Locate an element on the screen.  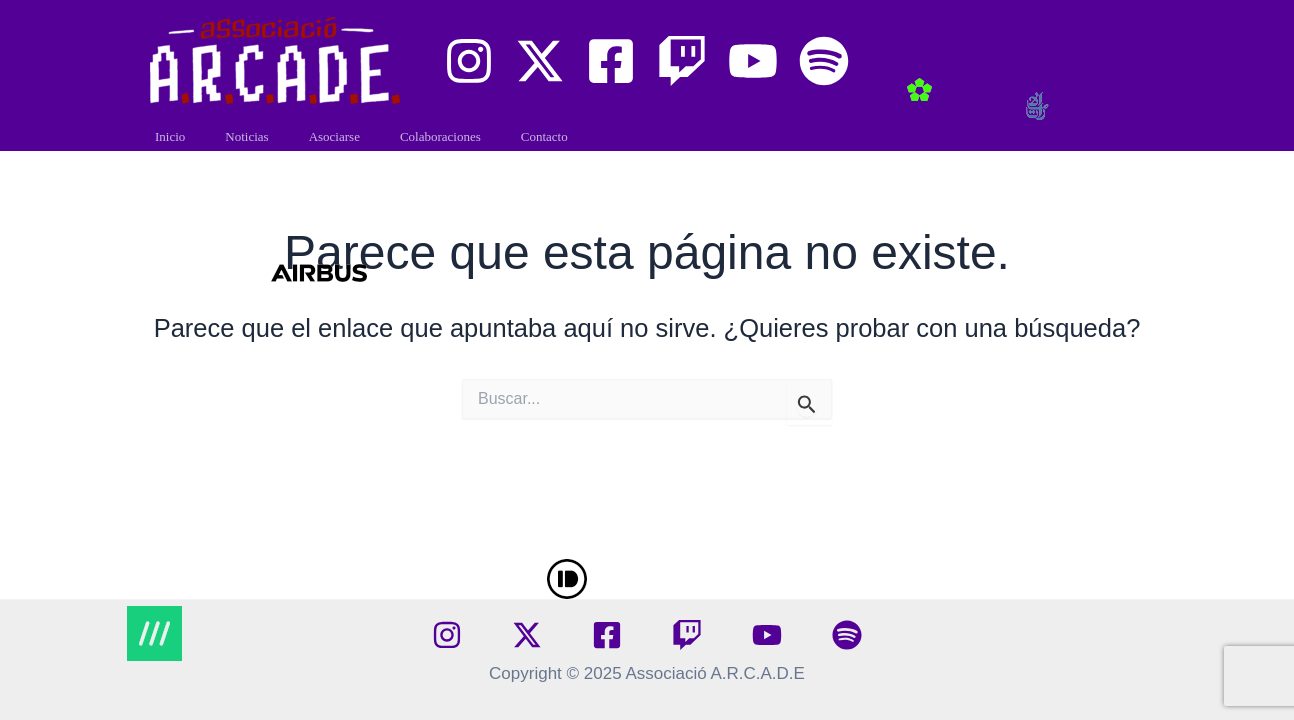
open pushbullet app is located at coordinates (567, 579).